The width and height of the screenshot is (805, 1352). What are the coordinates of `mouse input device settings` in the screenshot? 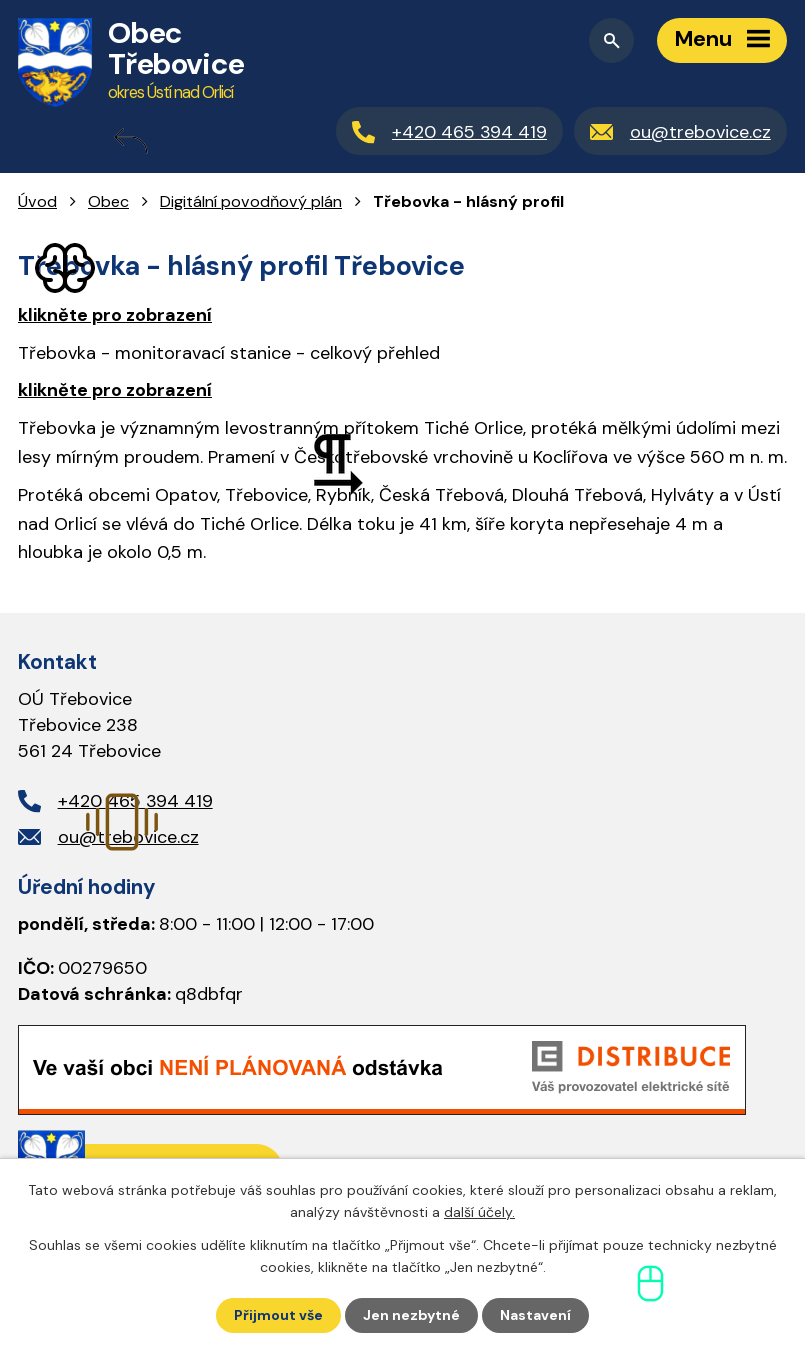 It's located at (650, 1283).